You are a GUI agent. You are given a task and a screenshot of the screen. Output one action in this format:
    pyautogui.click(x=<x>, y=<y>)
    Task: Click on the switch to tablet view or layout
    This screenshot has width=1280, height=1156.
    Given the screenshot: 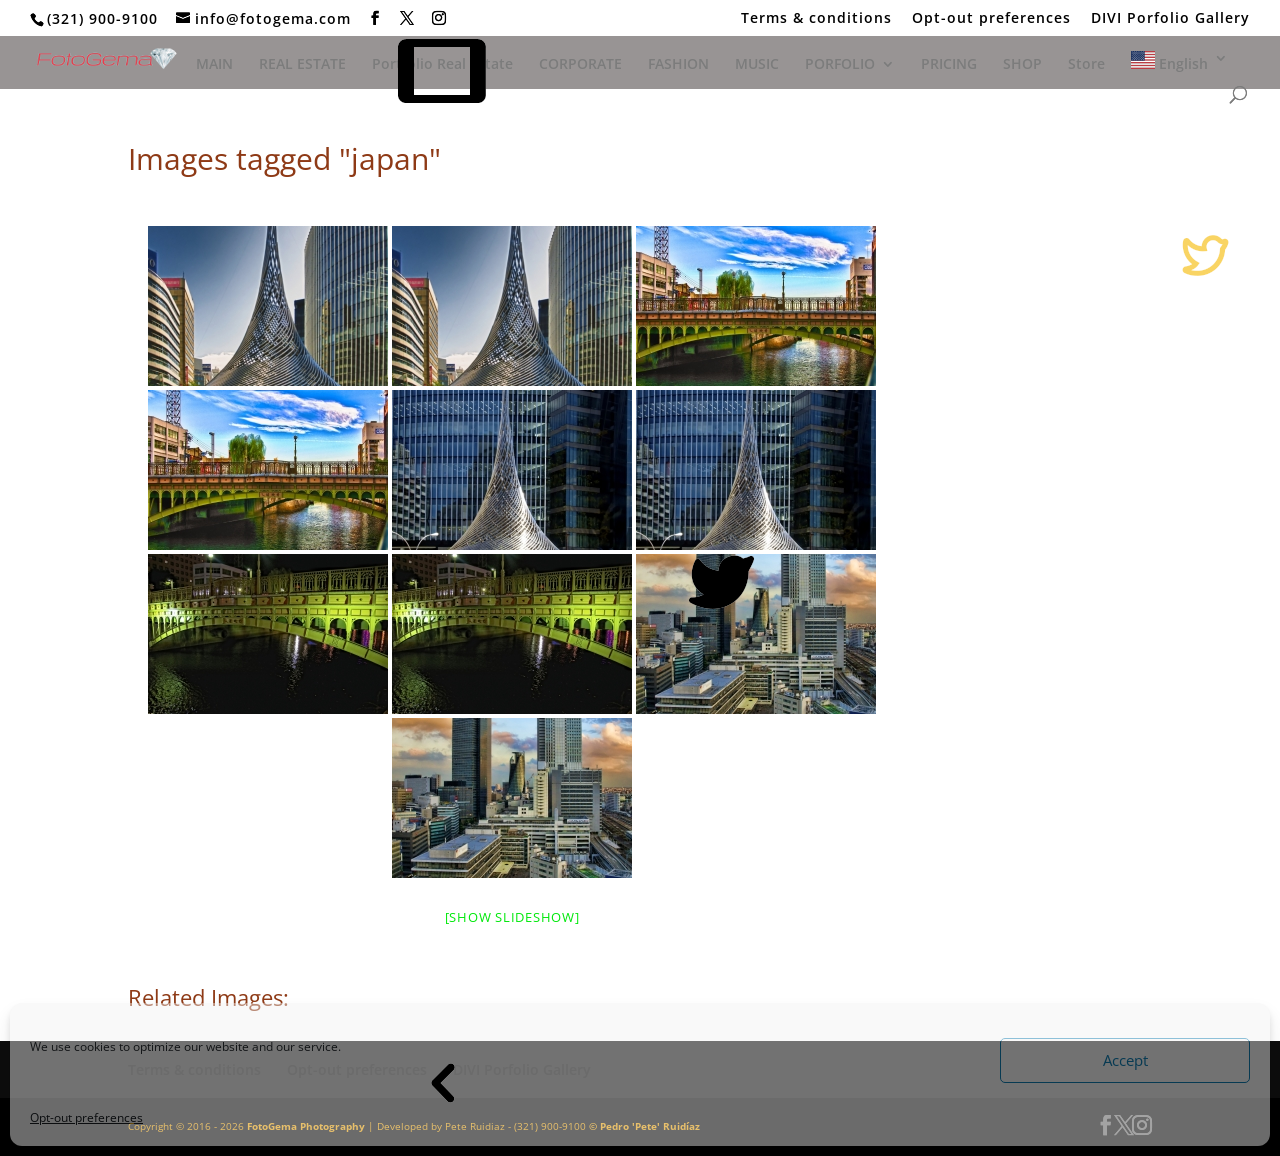 What is the action you would take?
    pyautogui.click(x=442, y=71)
    